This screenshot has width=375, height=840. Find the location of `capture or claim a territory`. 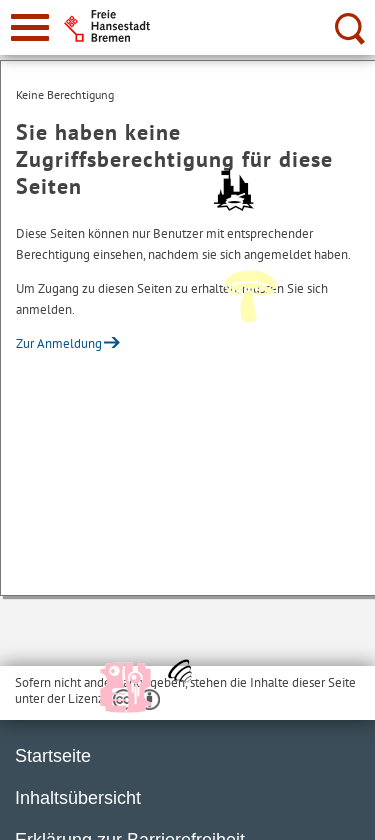

capture or claim a territory is located at coordinates (234, 190).